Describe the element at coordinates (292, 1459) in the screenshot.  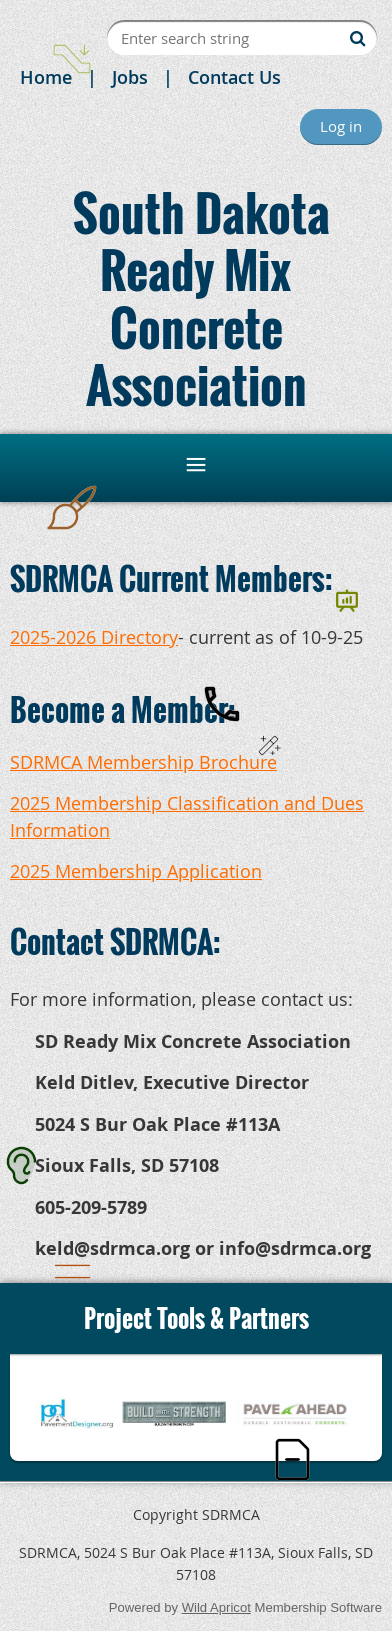
I see `indicates a file has been removed or deleted` at that location.